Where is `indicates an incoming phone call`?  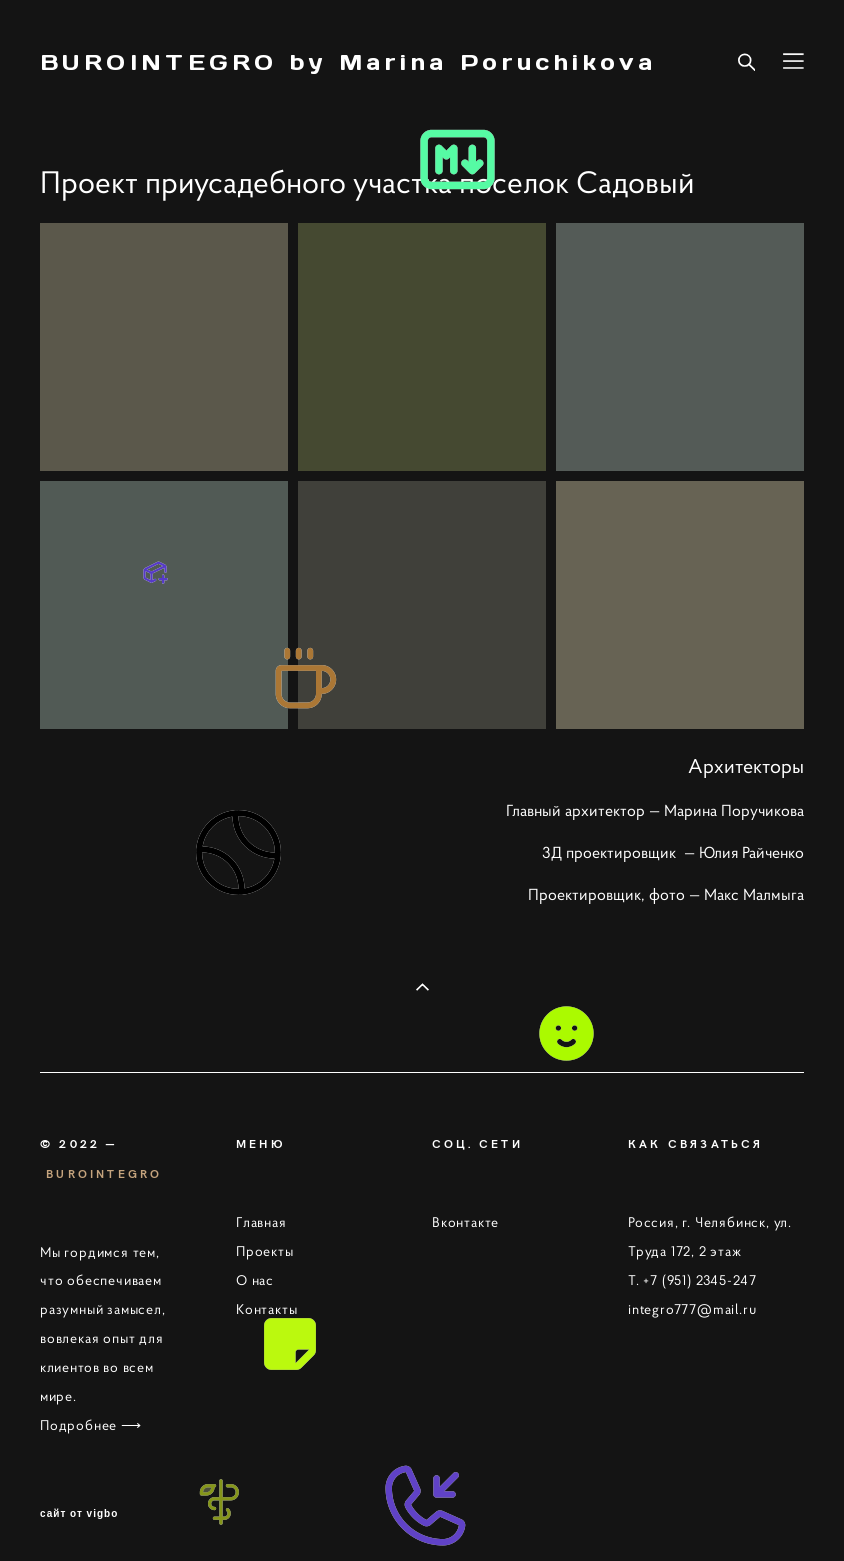
indicates an incoming phone call is located at coordinates (427, 1504).